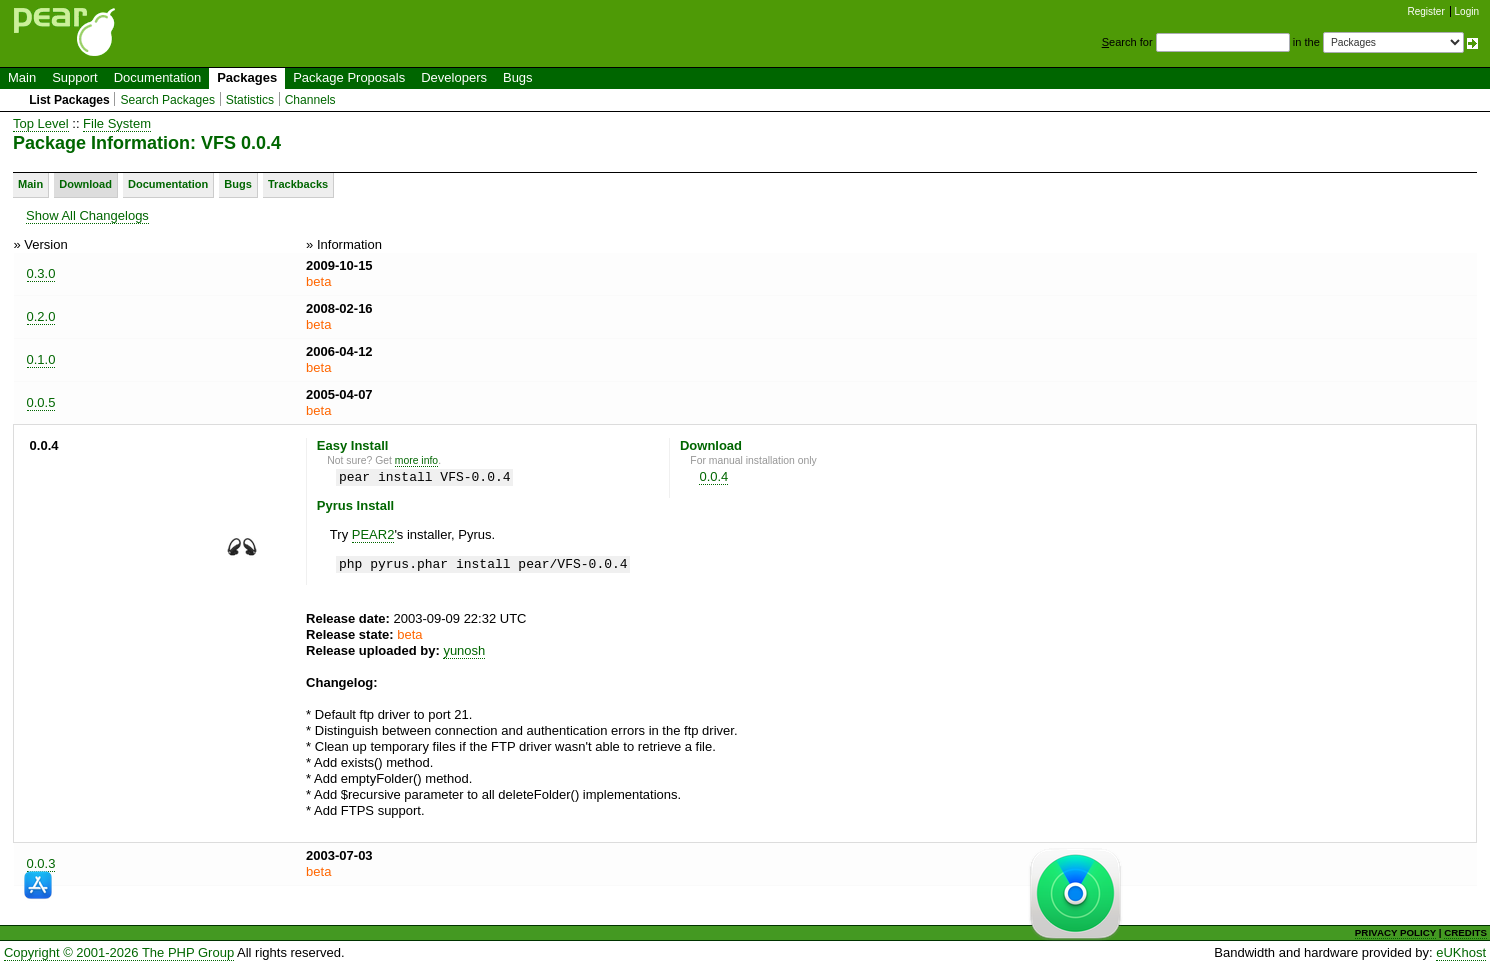 This screenshot has height=964, width=1490. Describe the element at coordinates (1075, 893) in the screenshot. I see `open Find My app to locate devices or people` at that location.